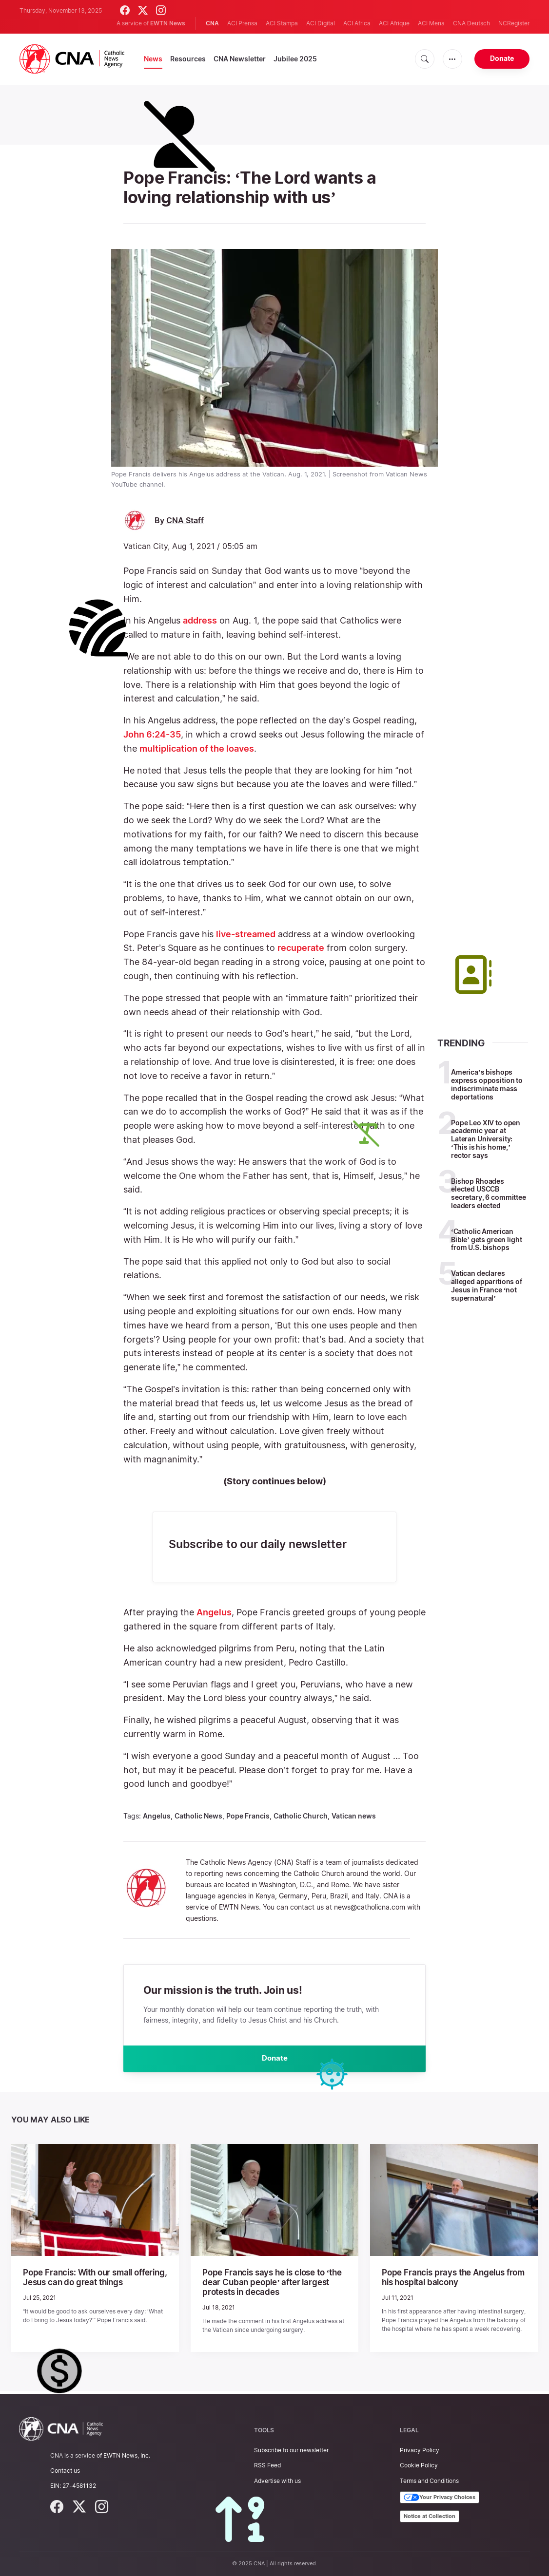  What do you see at coordinates (366, 1134) in the screenshot?
I see `disable text formatting` at bounding box center [366, 1134].